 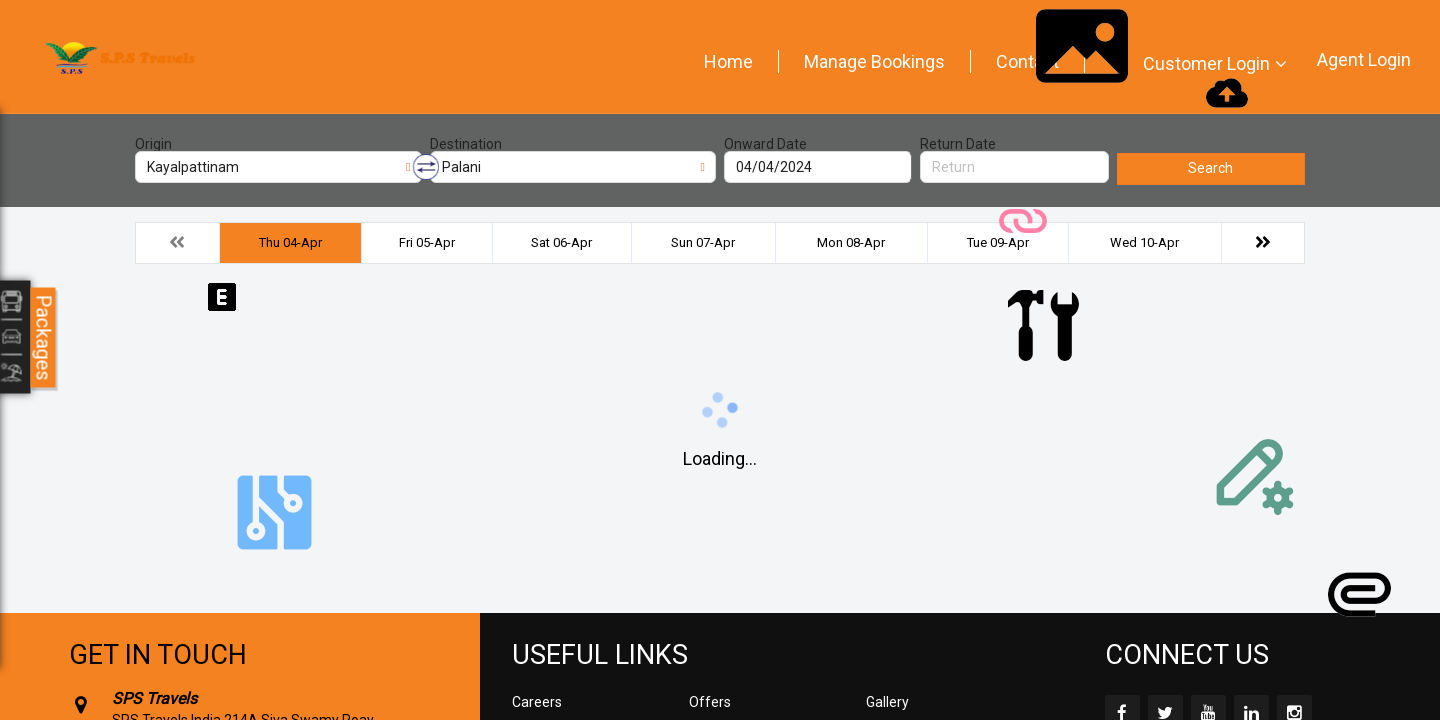 I want to click on access hardware or circuit settings, so click(x=274, y=512).